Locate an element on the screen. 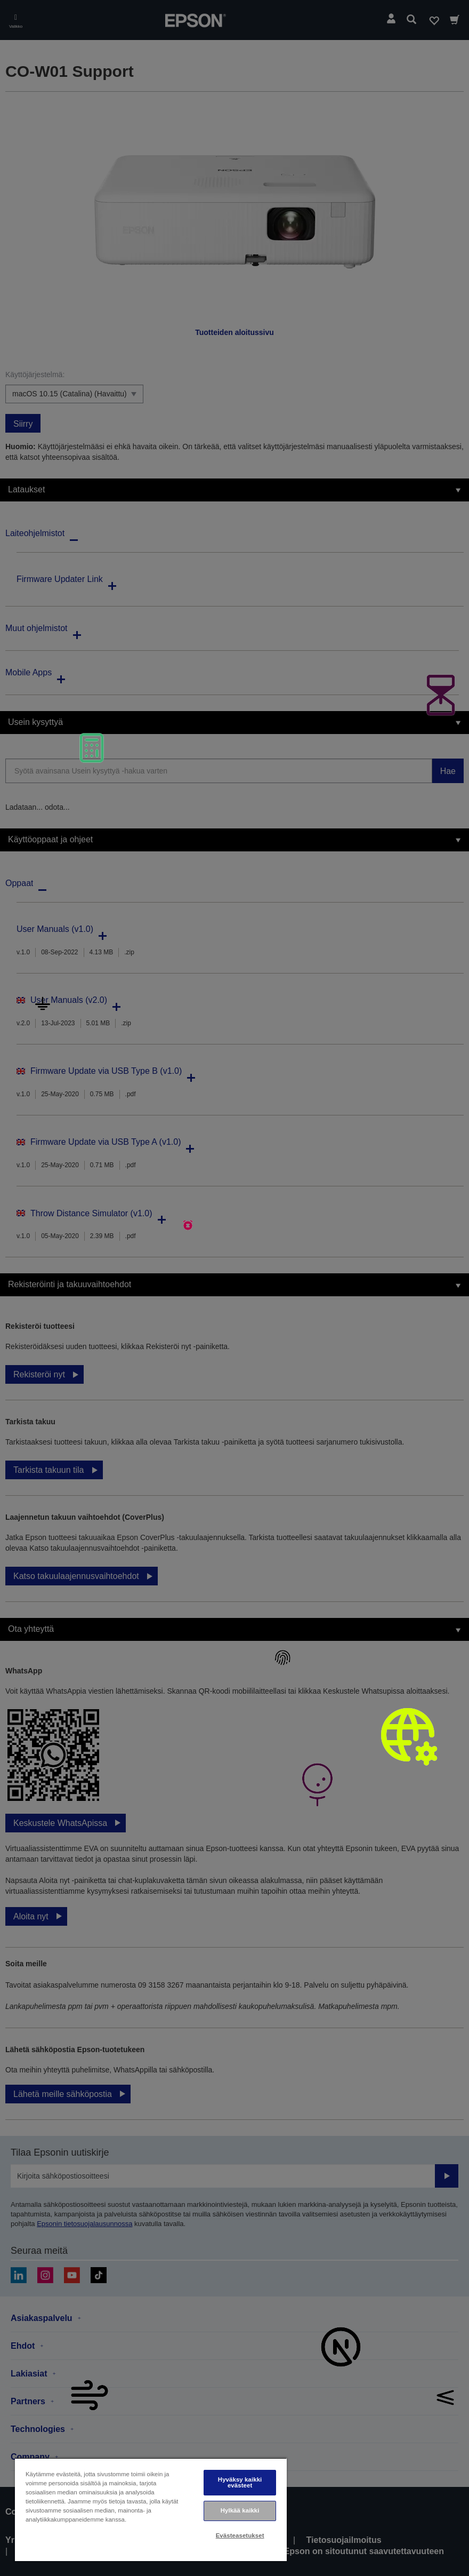  access golf-related features or content is located at coordinates (317, 1784).